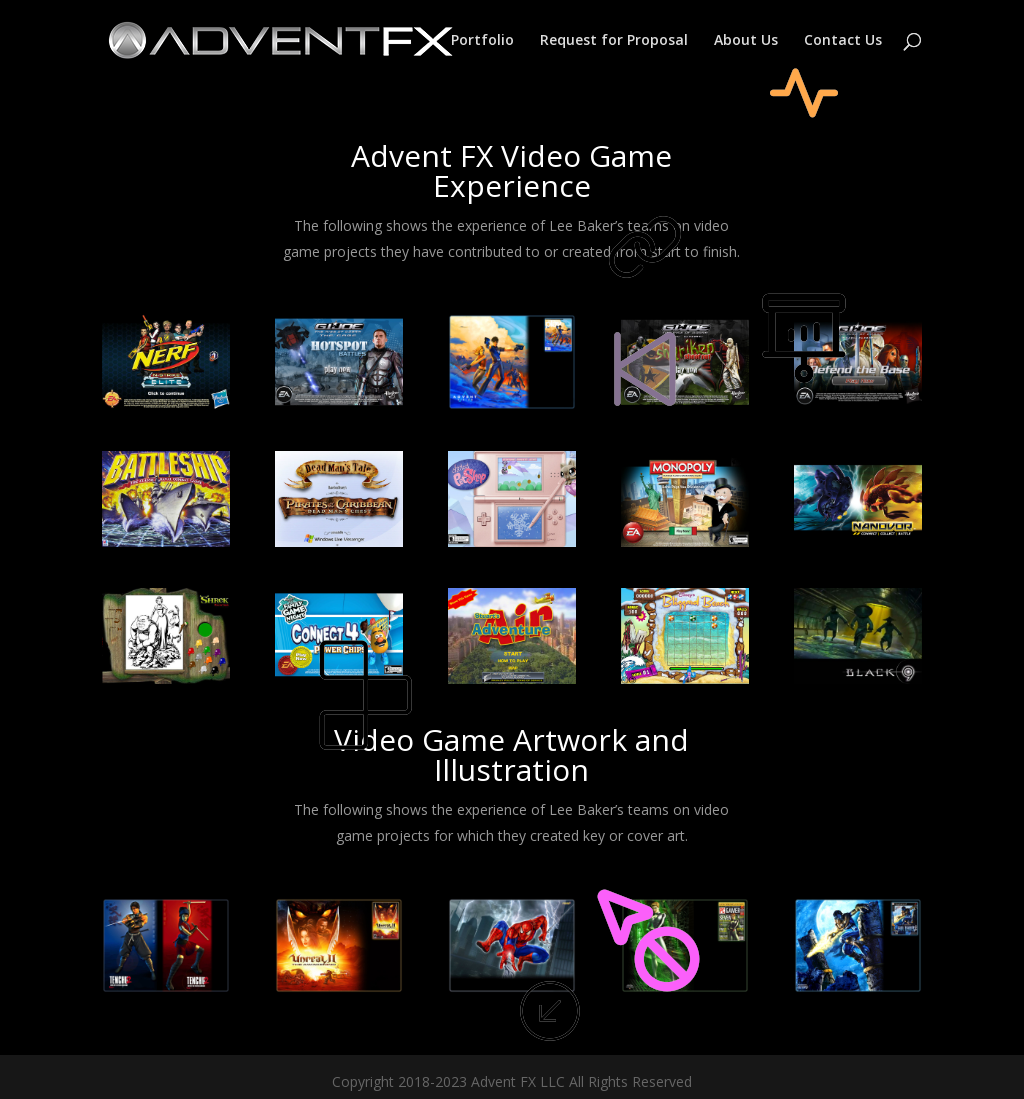 The height and width of the screenshot is (1099, 1024). I want to click on open replit coding environment, so click(357, 695).